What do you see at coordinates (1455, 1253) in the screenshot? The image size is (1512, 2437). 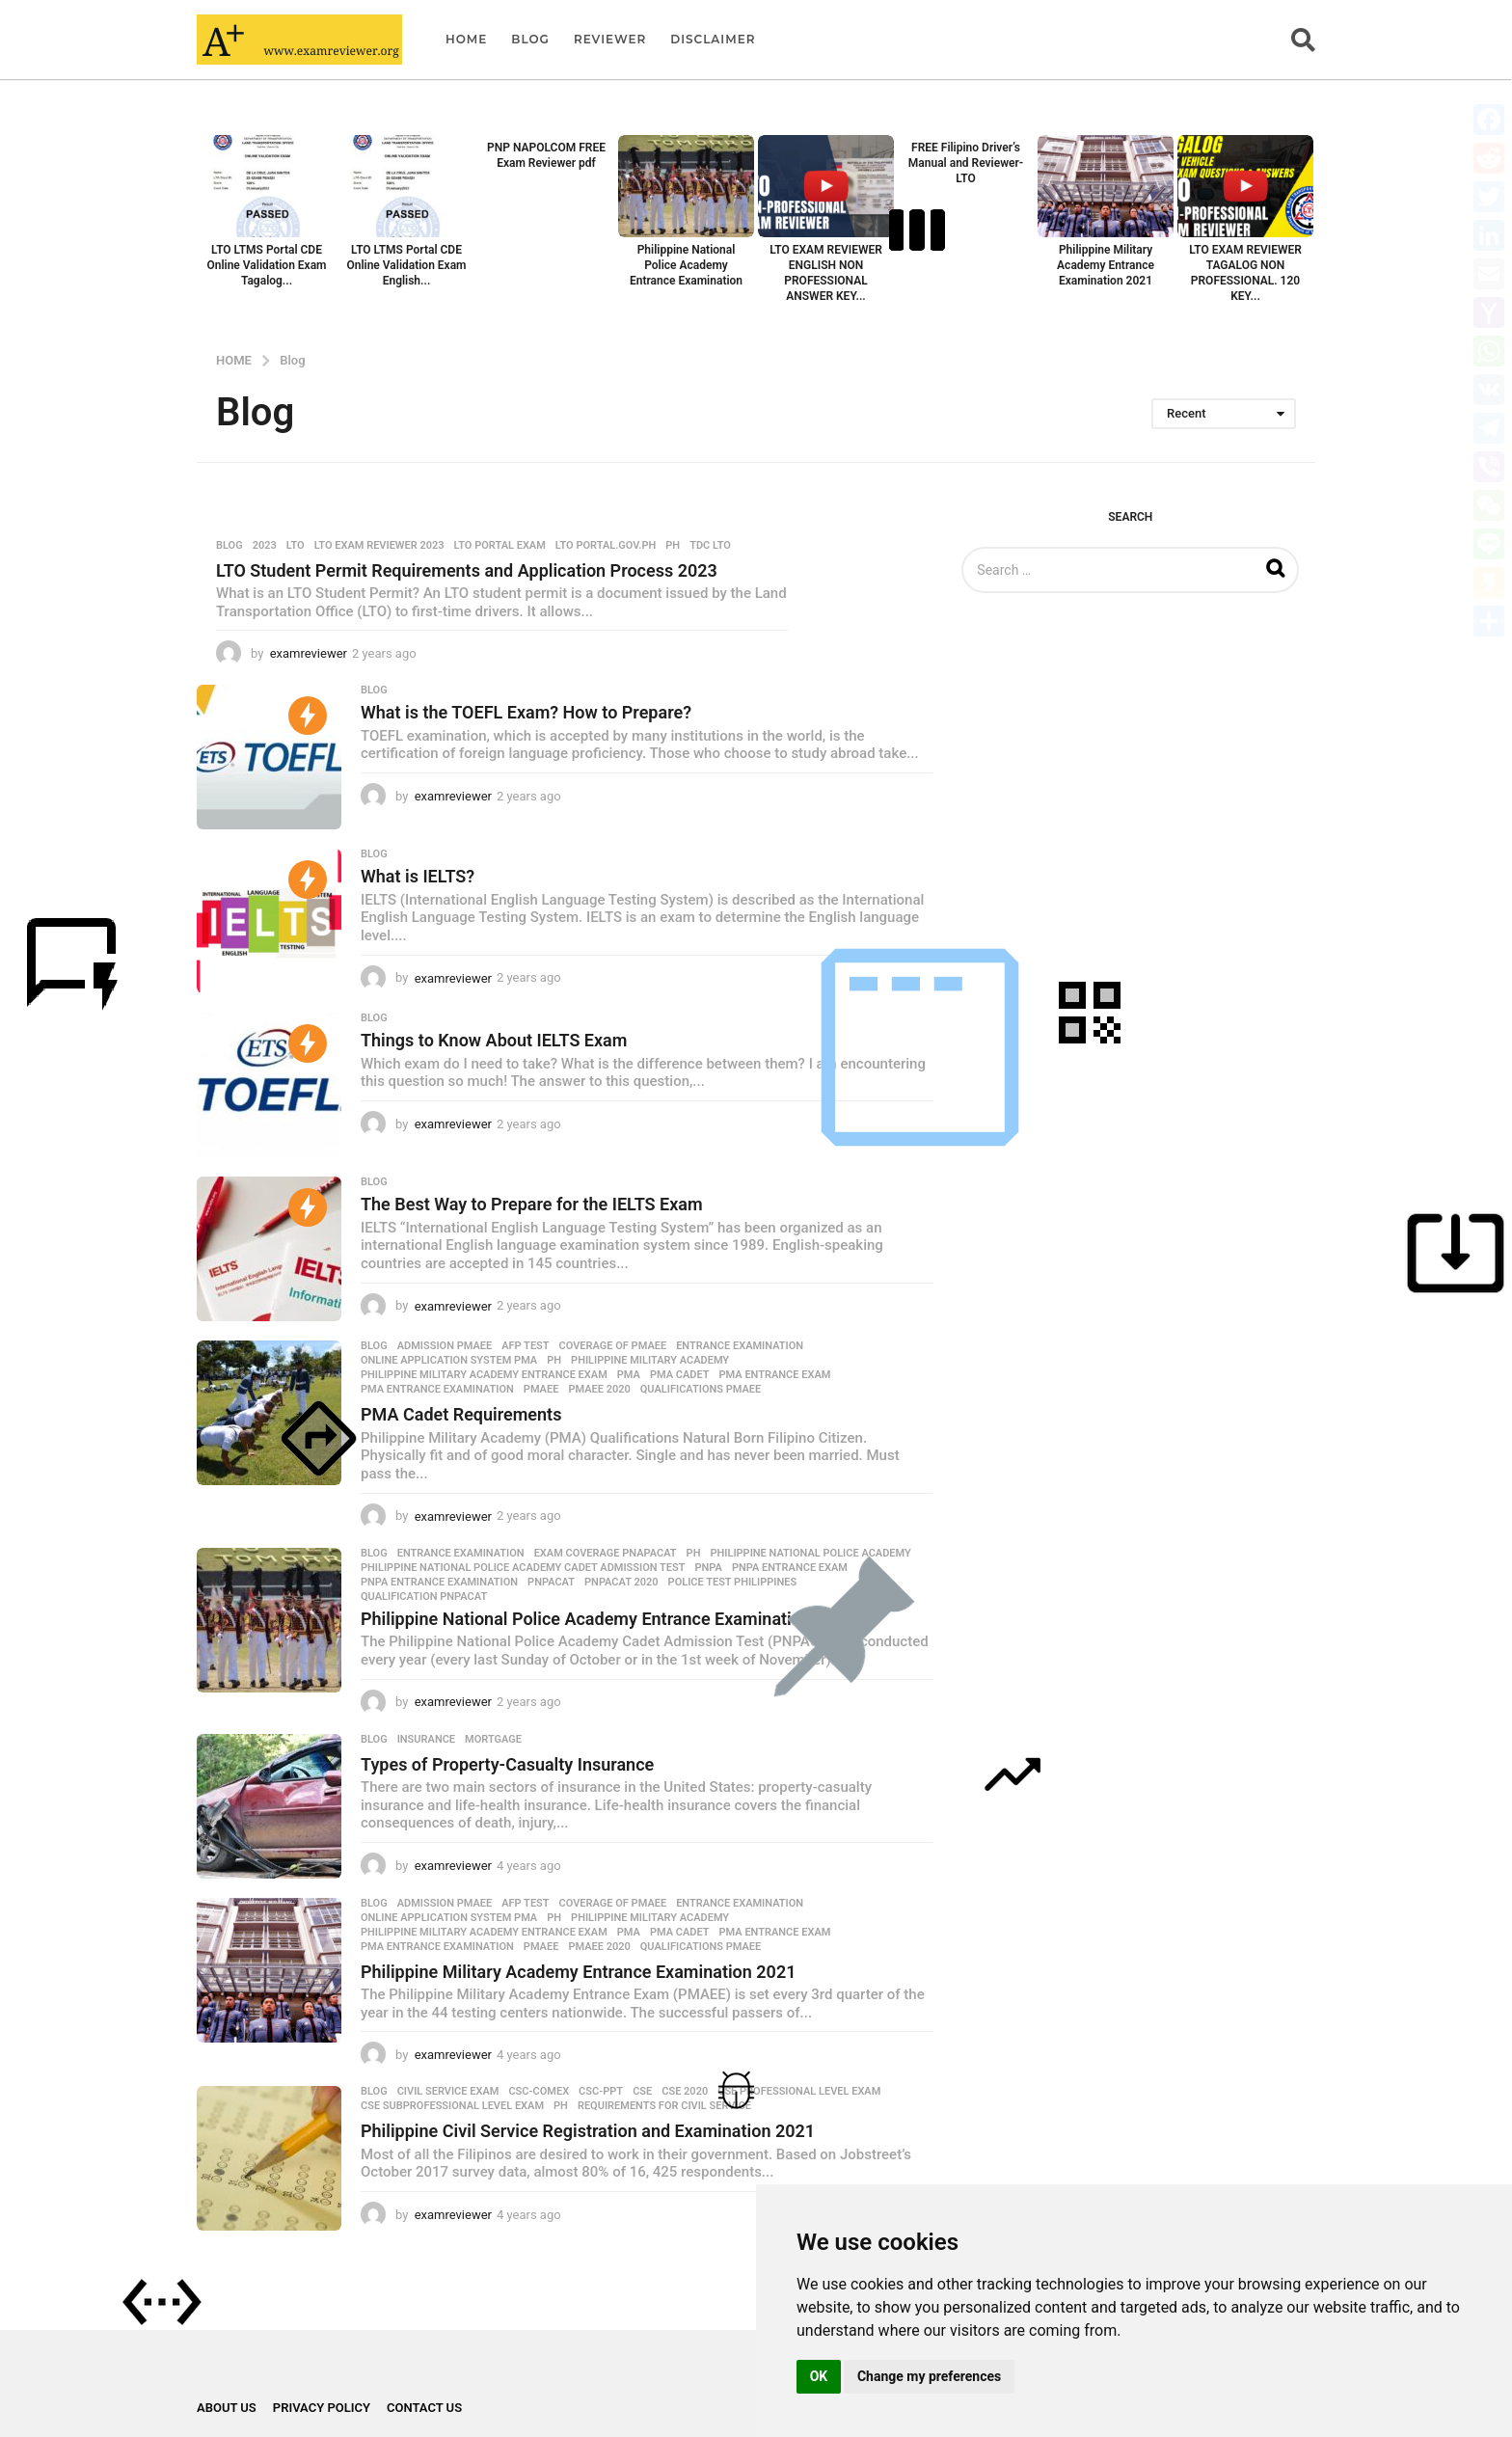 I see `download a system update` at bounding box center [1455, 1253].